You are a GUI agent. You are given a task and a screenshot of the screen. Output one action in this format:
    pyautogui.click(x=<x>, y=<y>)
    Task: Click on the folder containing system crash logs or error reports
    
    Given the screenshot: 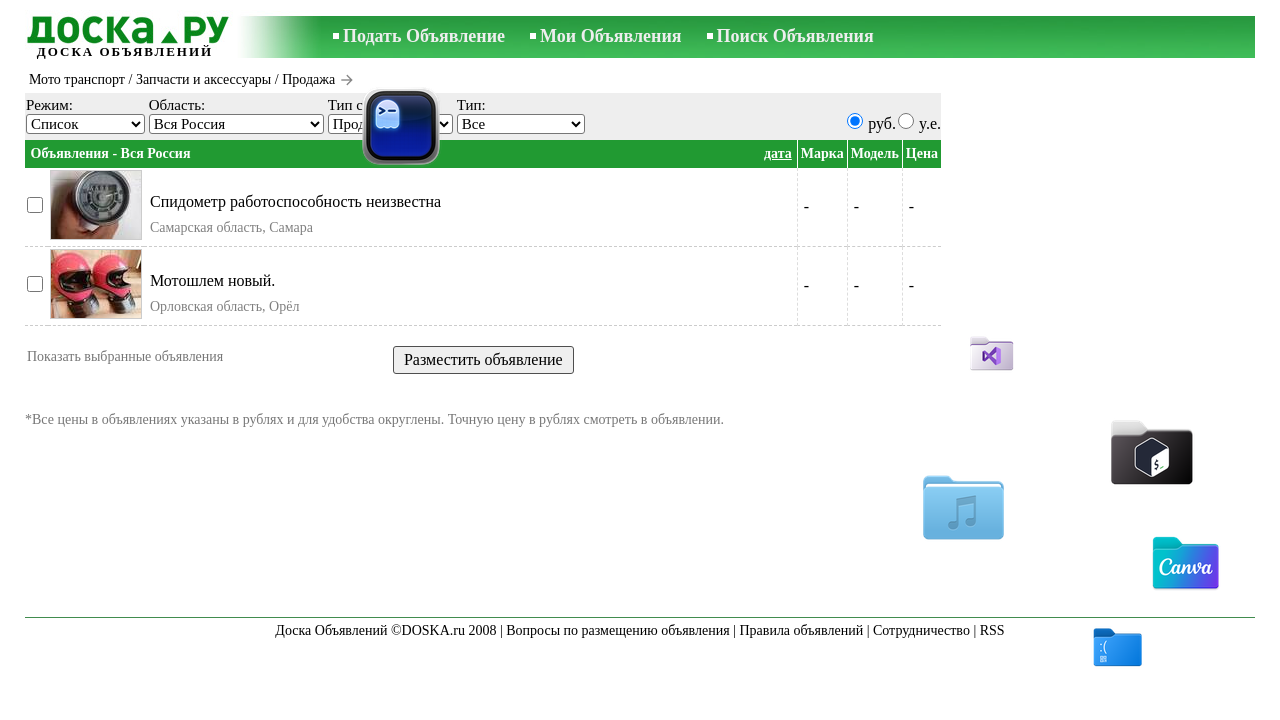 What is the action you would take?
    pyautogui.click(x=1117, y=648)
    